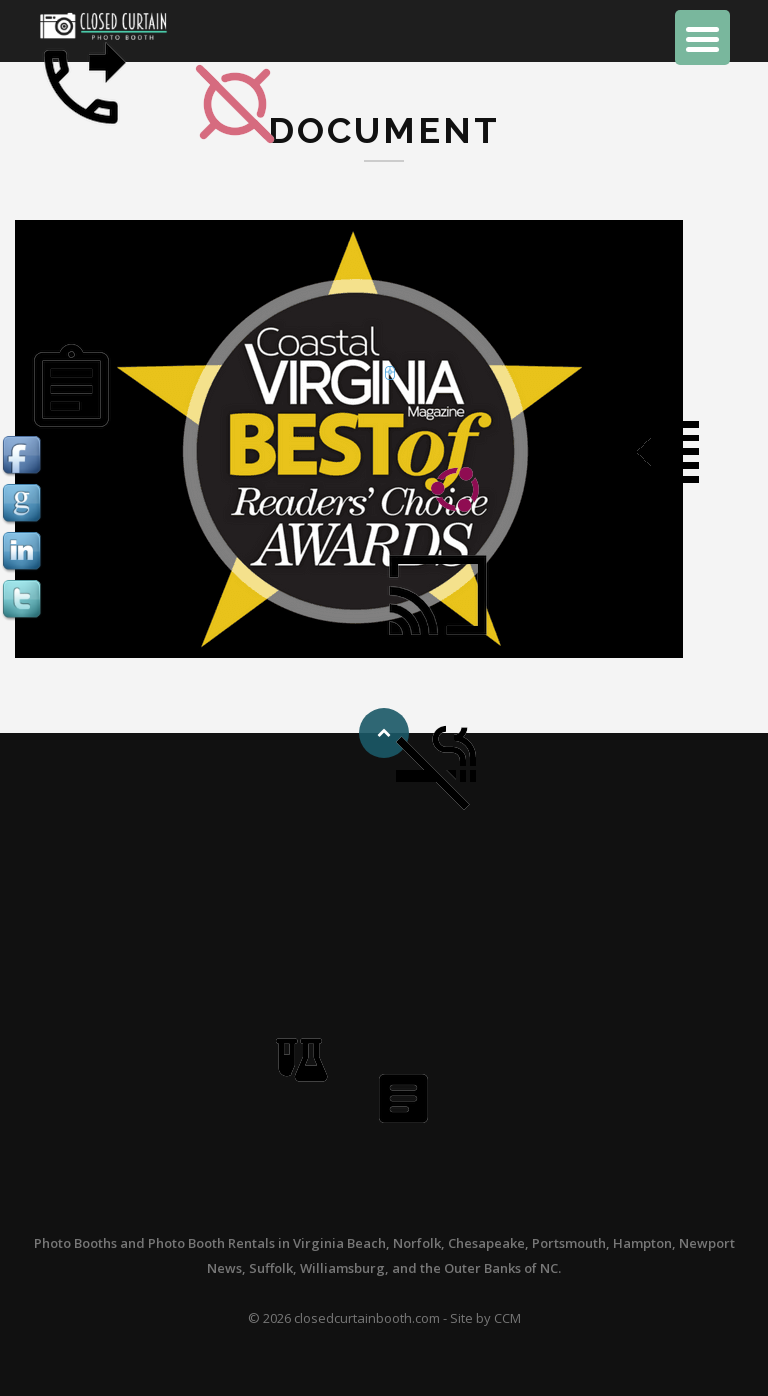  What do you see at coordinates (390, 373) in the screenshot?
I see `middle mouse button click action` at bounding box center [390, 373].